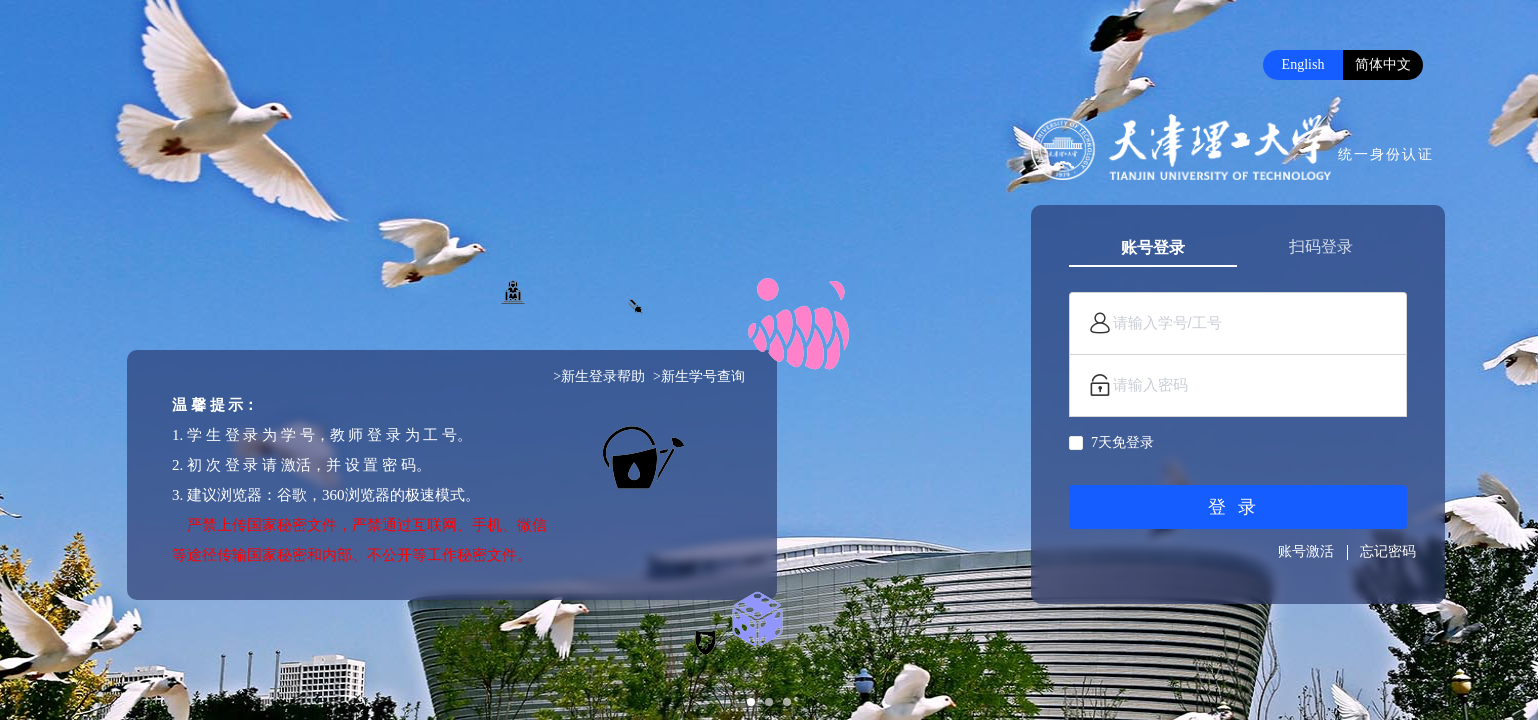 Image resolution: width=1538 pixels, height=720 pixels. Describe the element at coordinates (643, 457) in the screenshot. I see `water plants or crops in a gardening game` at that location.